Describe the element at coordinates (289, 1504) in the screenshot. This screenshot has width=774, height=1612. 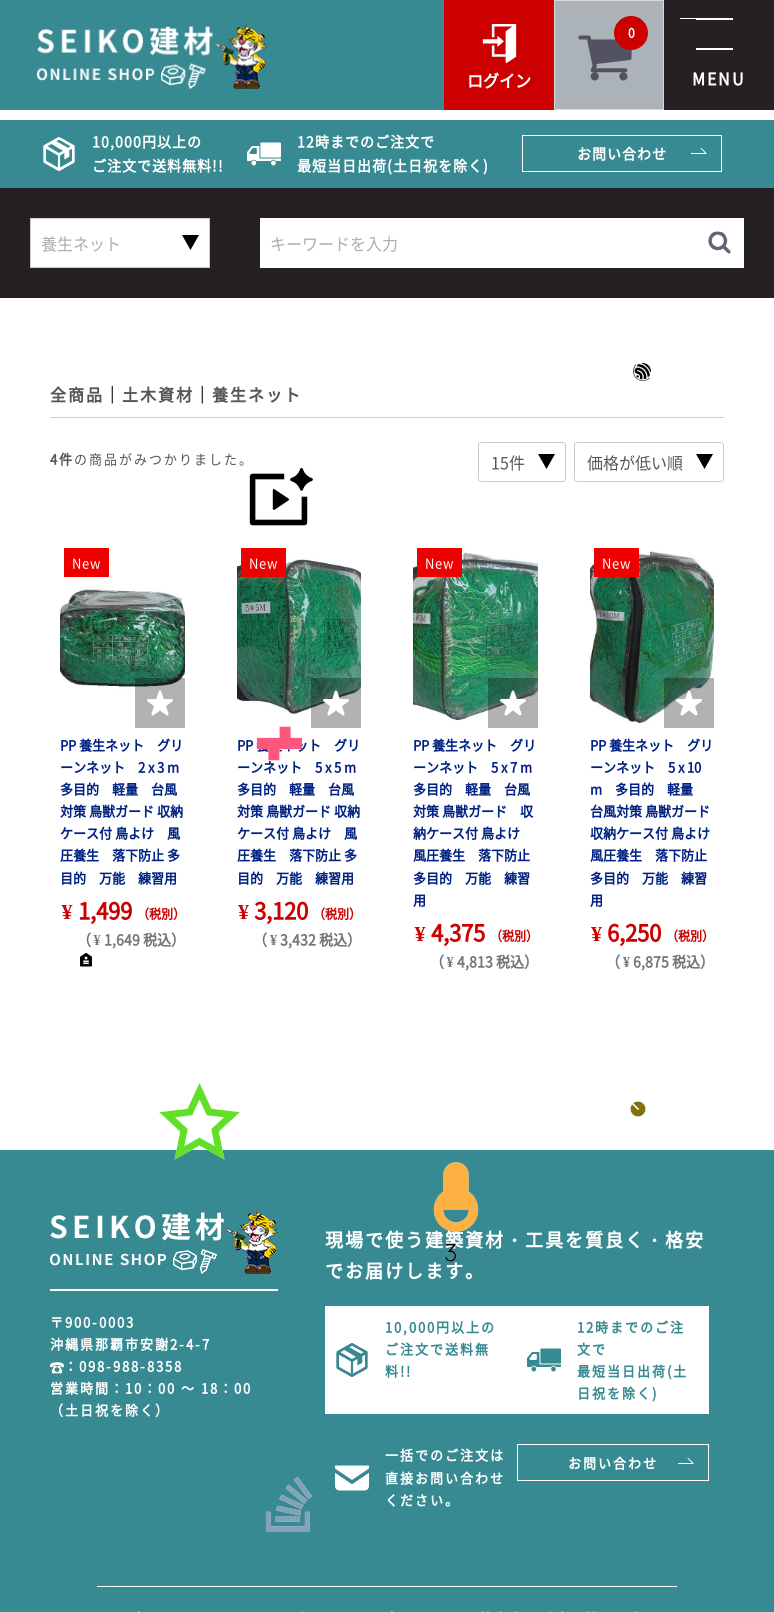
I see `visit stack overflow website` at that location.